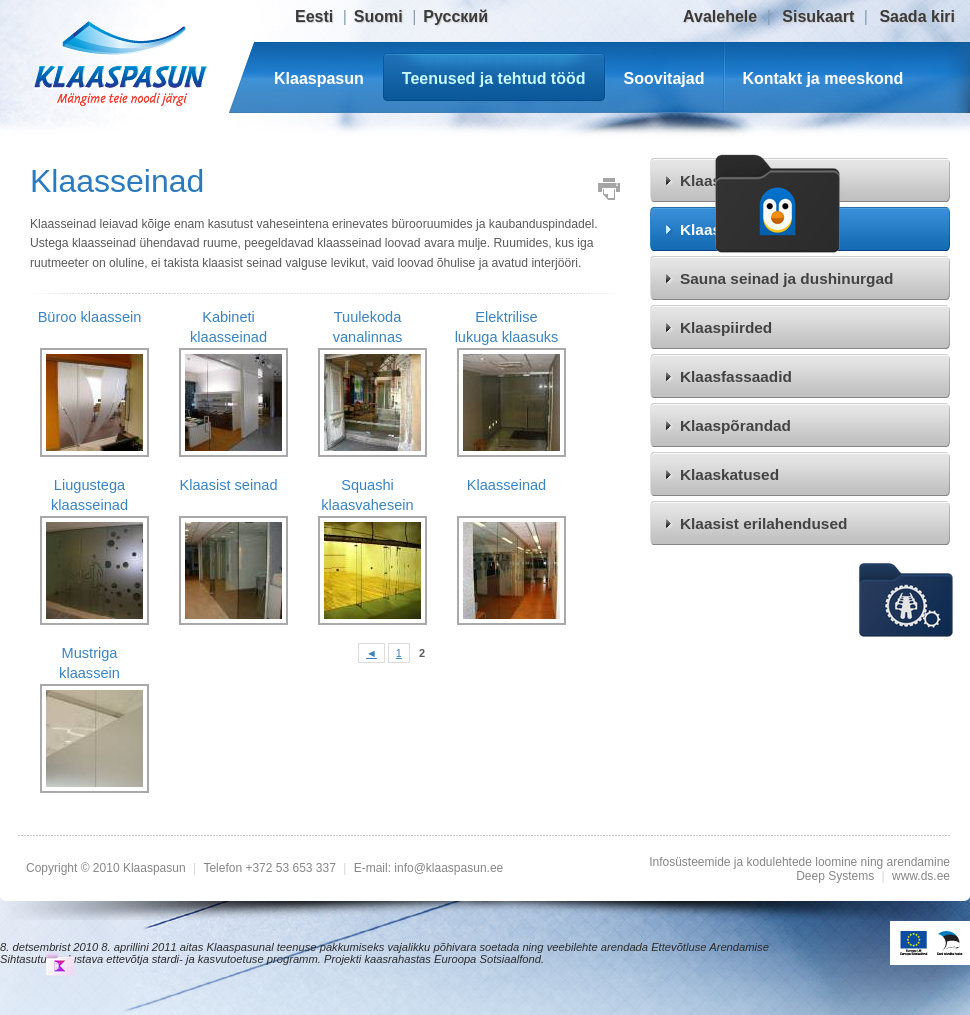 This screenshot has width=970, height=1015. Describe the element at coordinates (60, 965) in the screenshot. I see `open kotlin android project folder` at that location.